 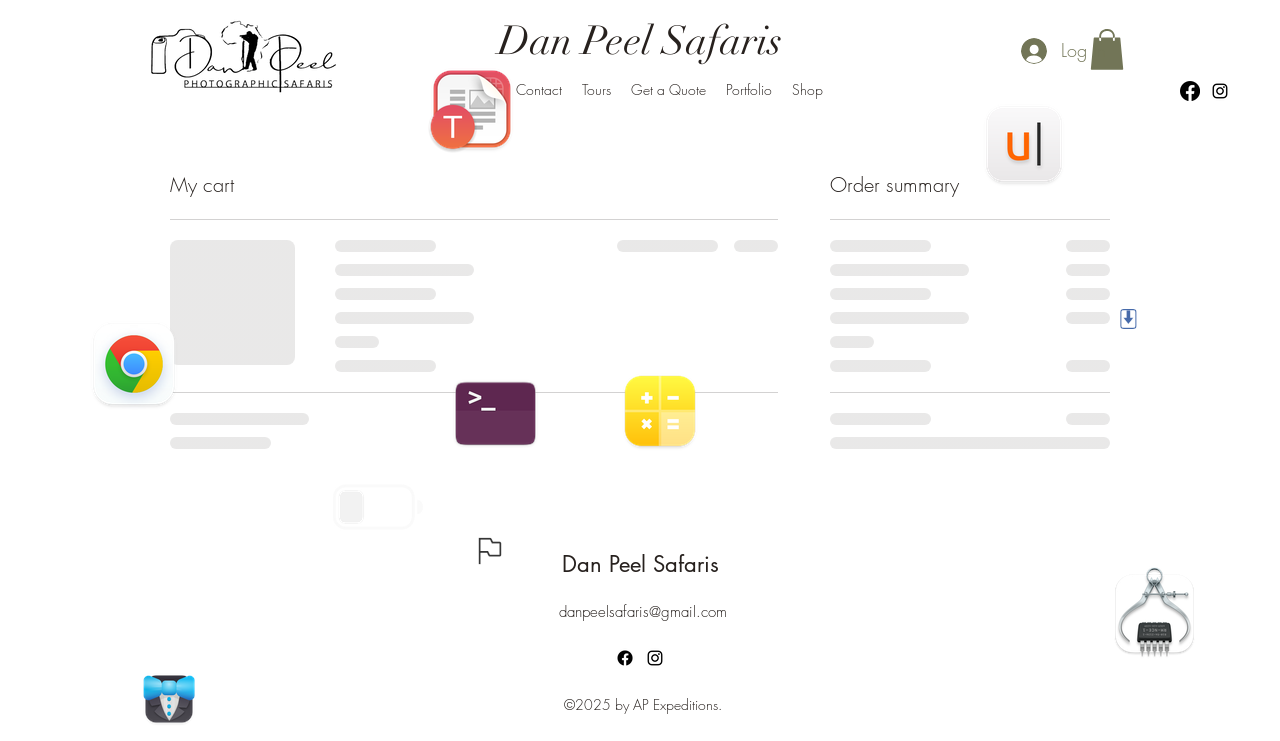 What do you see at coordinates (490, 551) in the screenshot?
I see `access flag emojis in the emoji picker` at bounding box center [490, 551].